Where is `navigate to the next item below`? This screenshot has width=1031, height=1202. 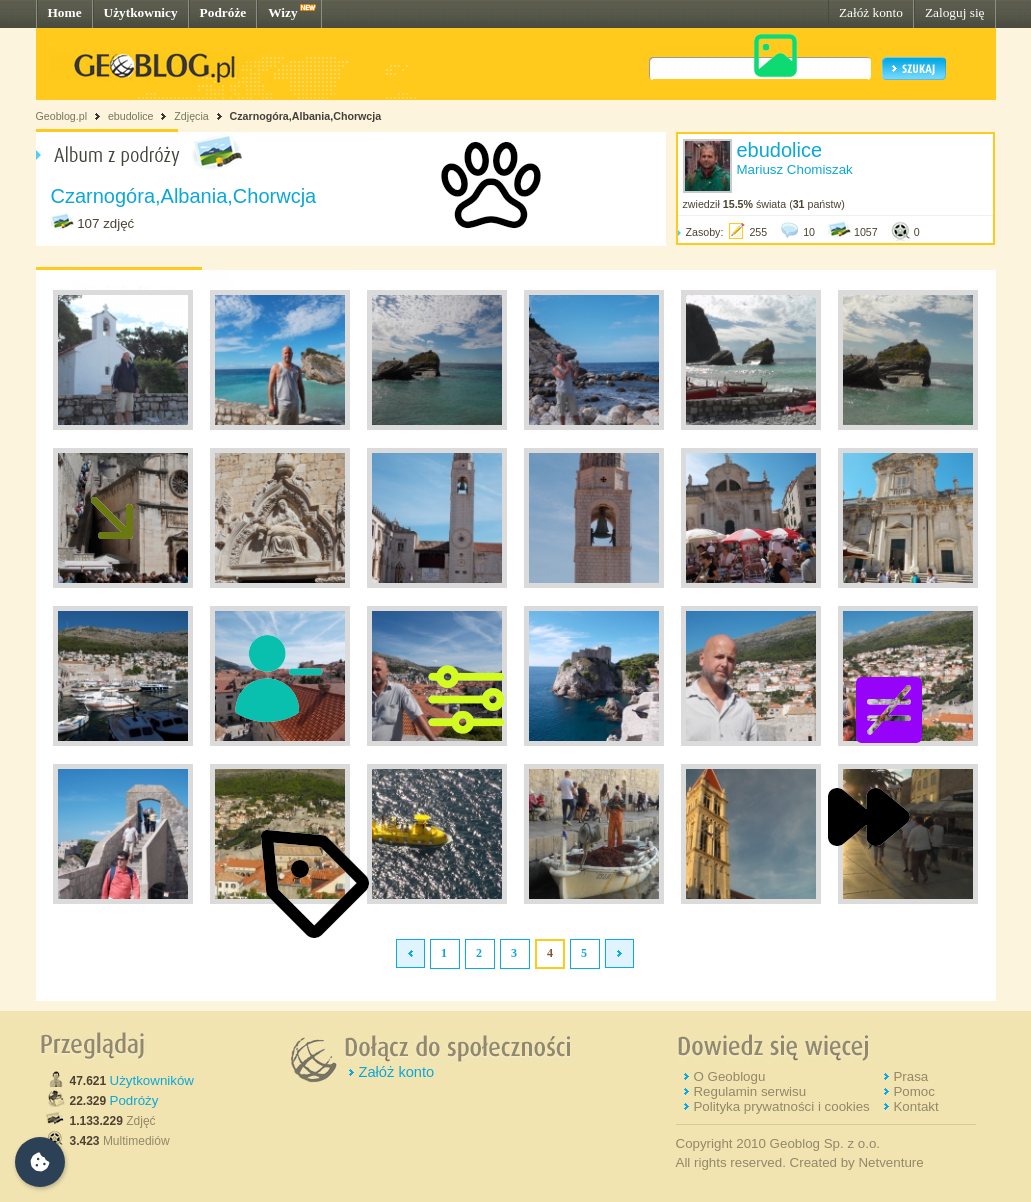 navigate to the next item below is located at coordinates (112, 518).